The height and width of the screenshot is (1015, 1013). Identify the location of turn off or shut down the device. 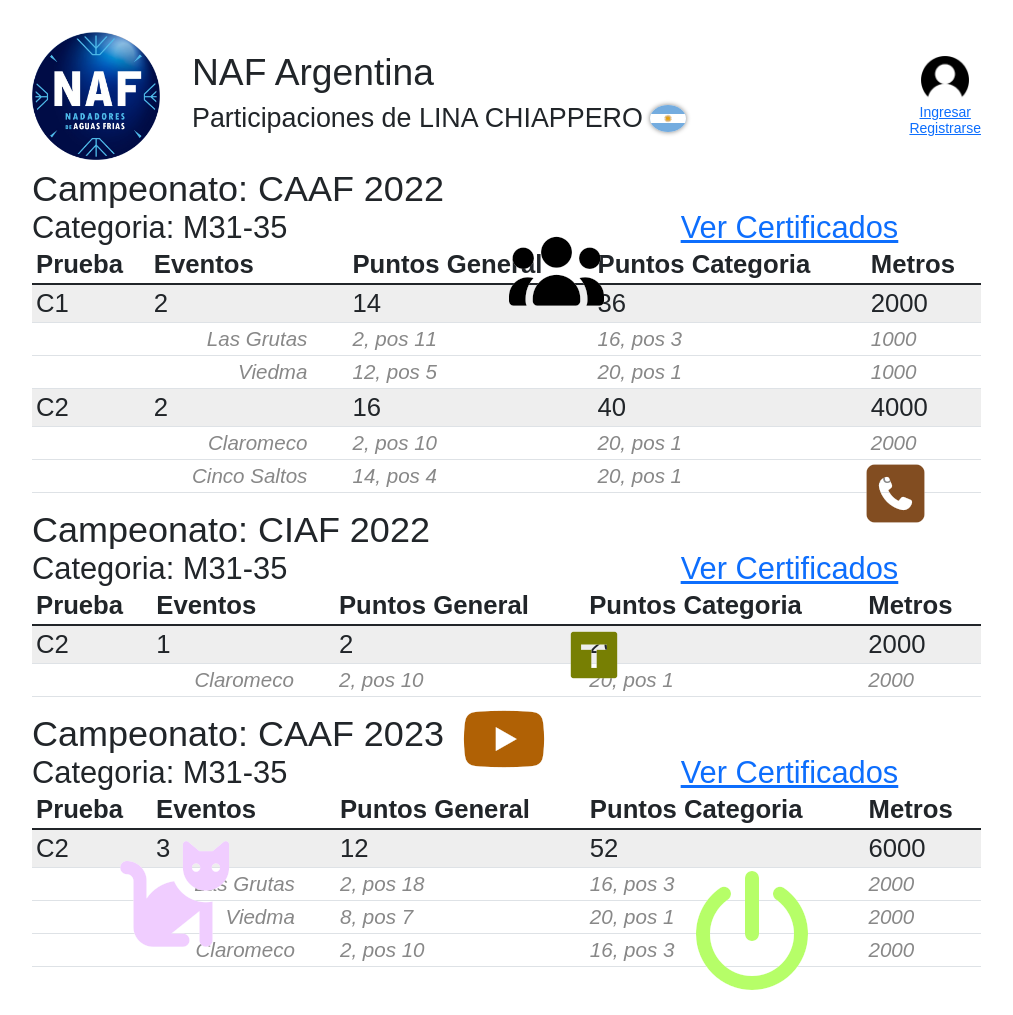
(752, 934).